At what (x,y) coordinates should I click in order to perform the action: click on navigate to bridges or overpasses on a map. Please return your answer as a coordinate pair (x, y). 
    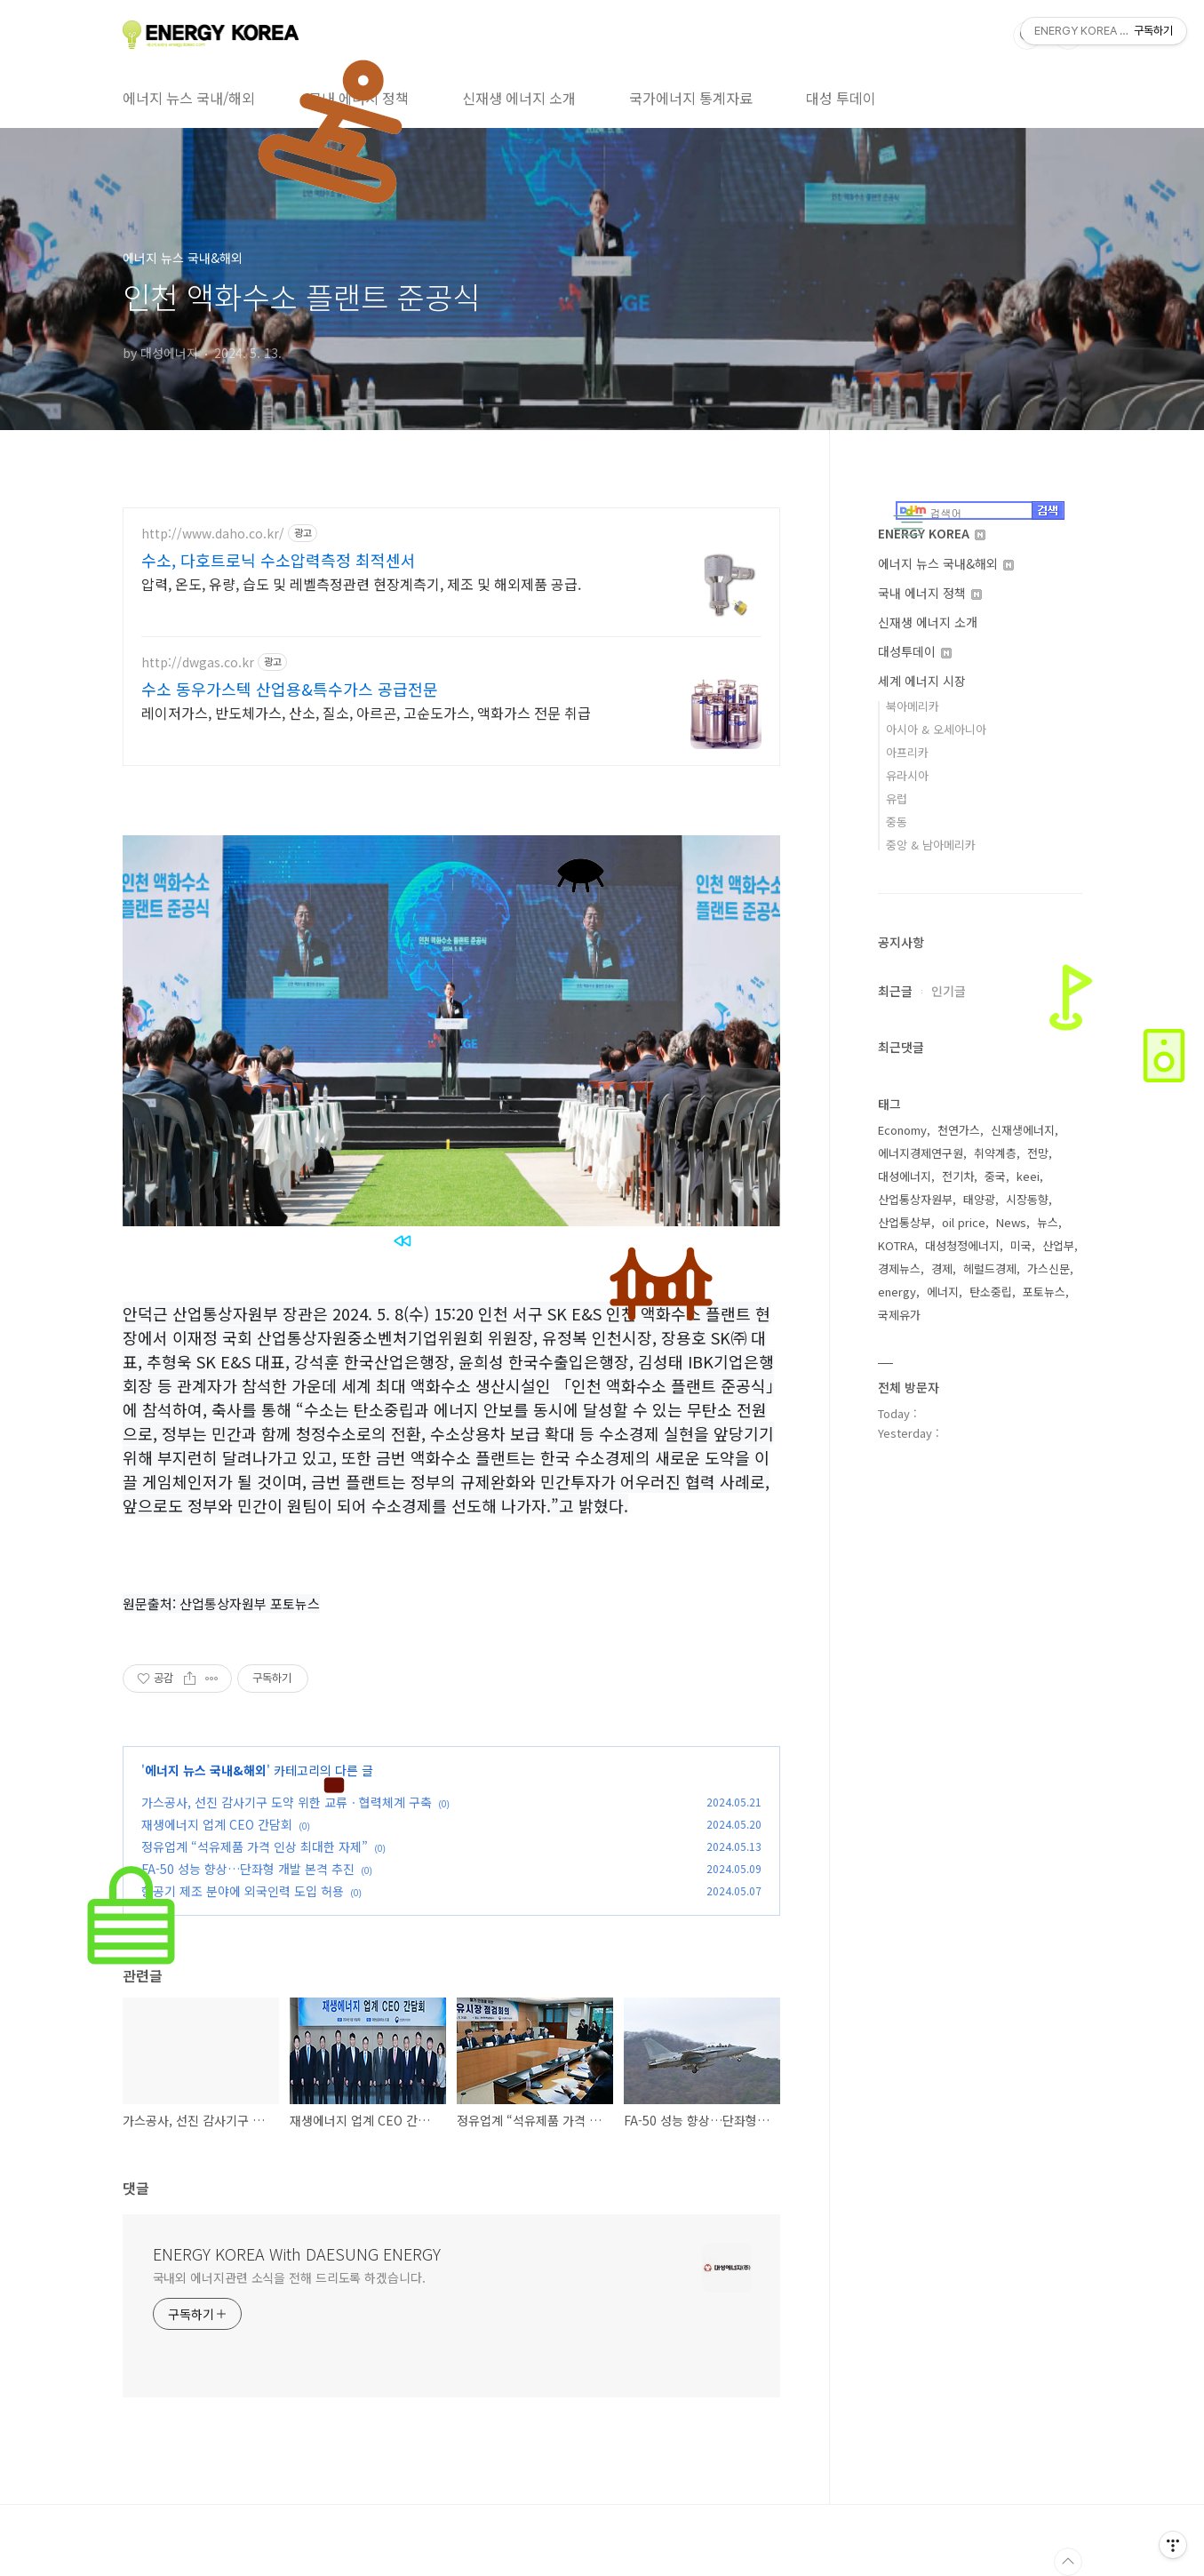
    Looking at the image, I should click on (661, 1284).